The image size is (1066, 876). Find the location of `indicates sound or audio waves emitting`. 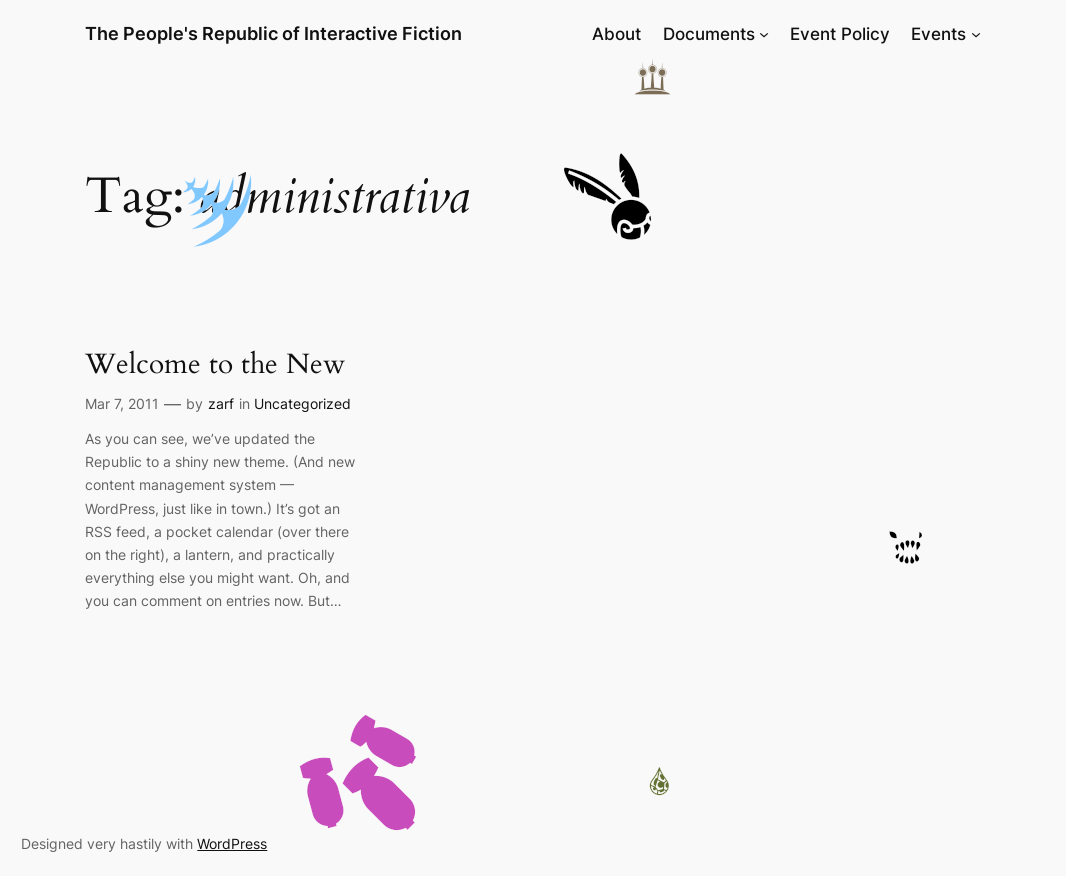

indicates sound or audio waves emitting is located at coordinates (215, 211).